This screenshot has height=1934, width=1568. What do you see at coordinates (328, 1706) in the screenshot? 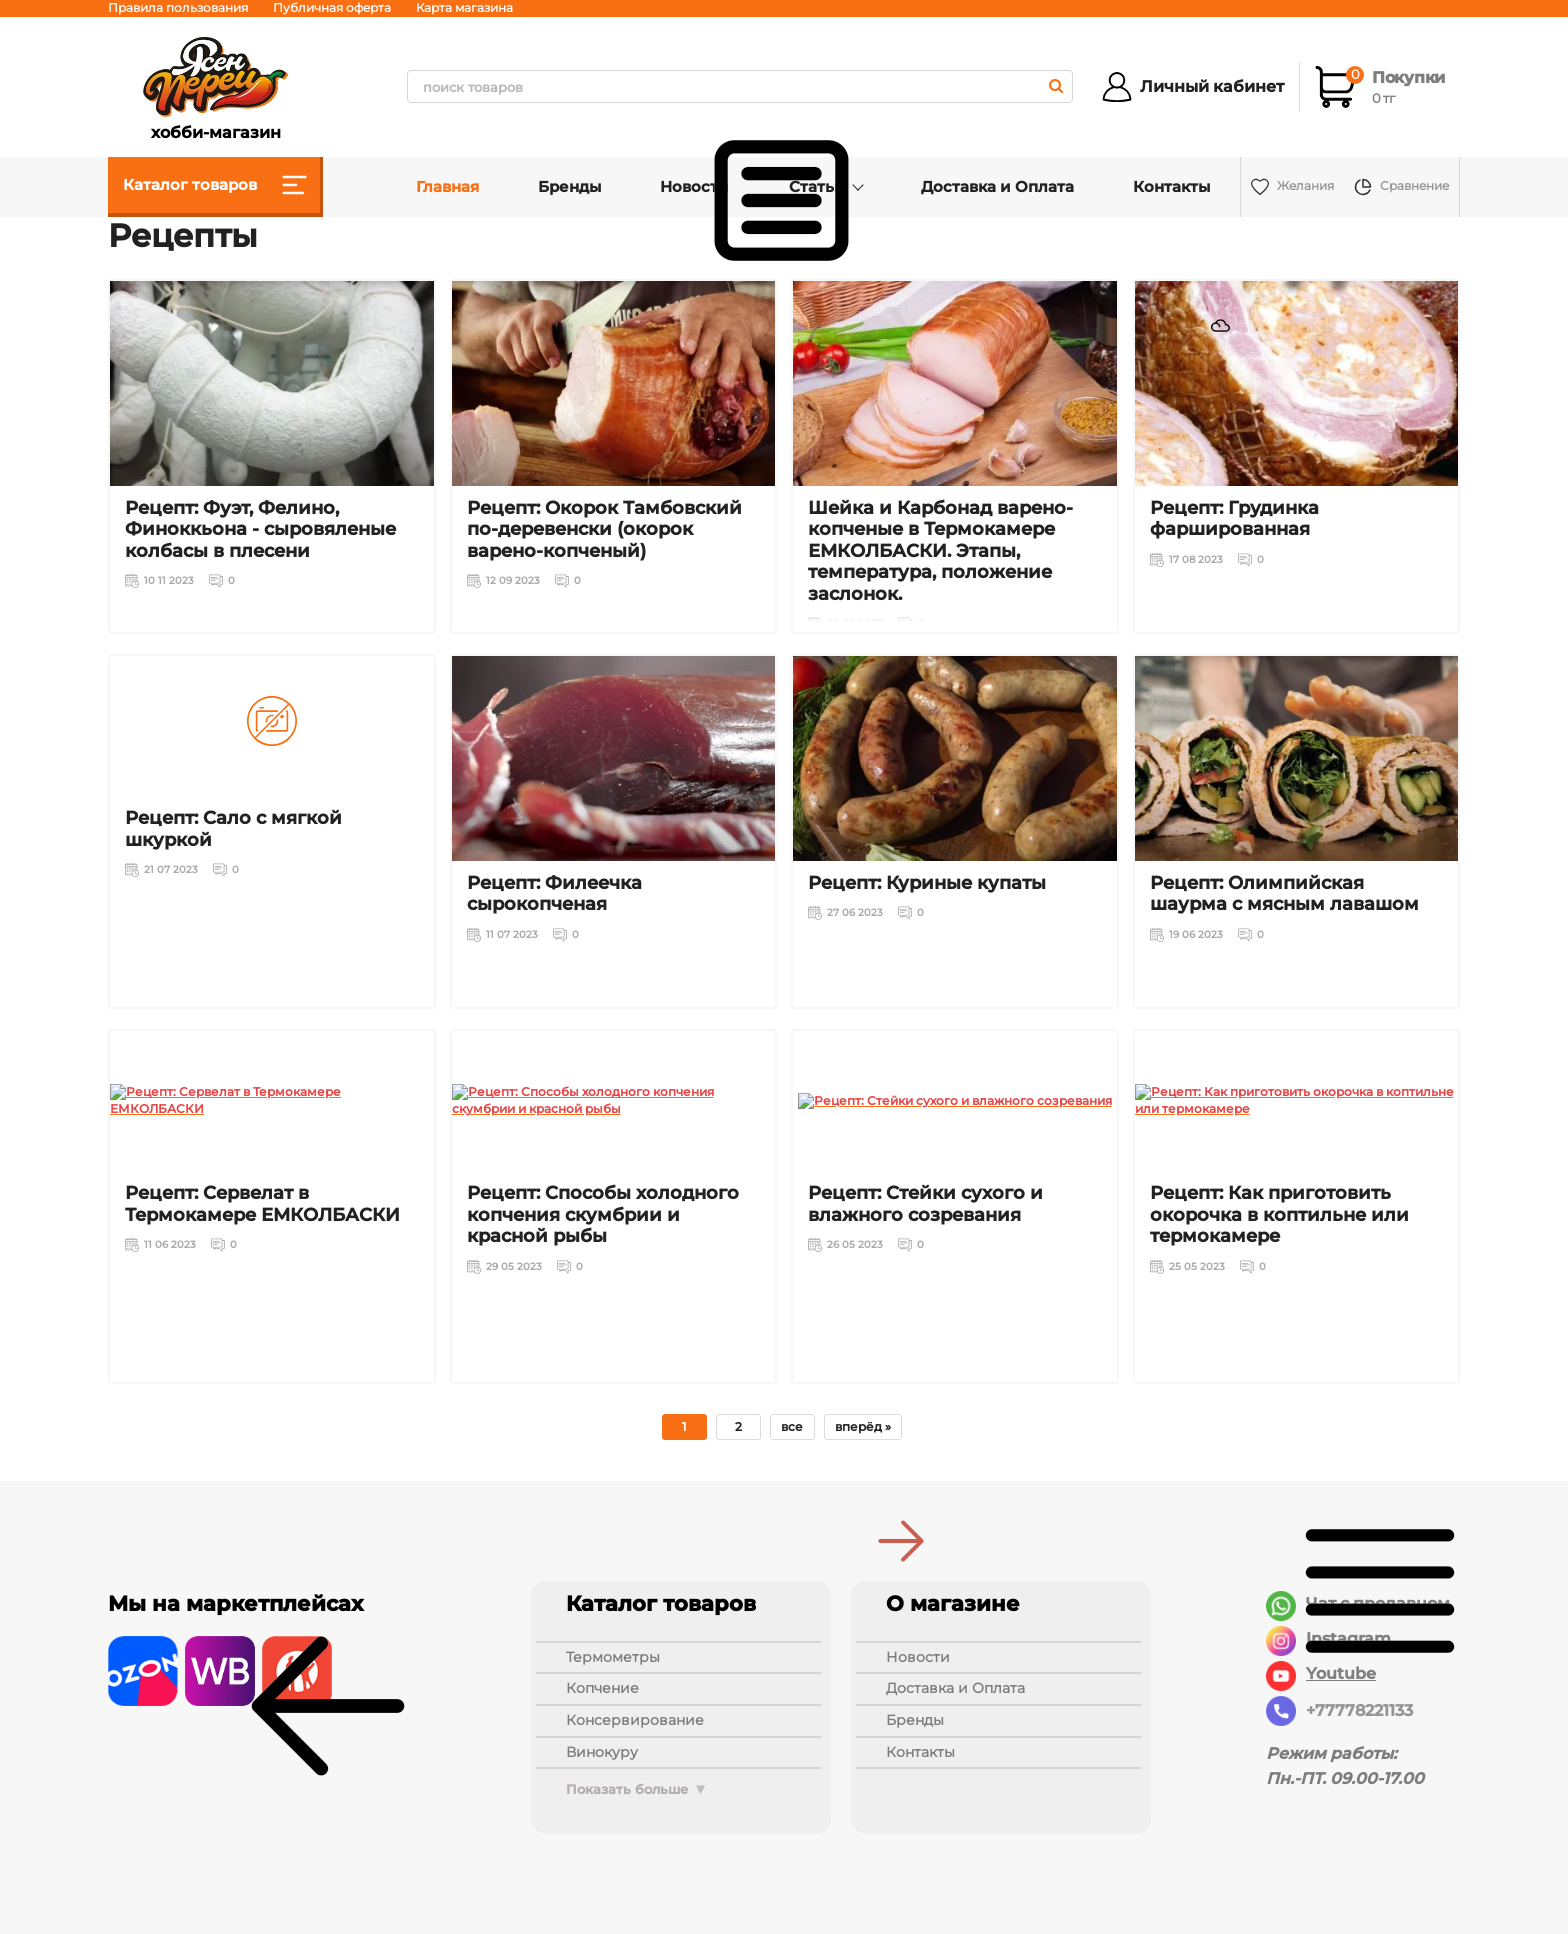
I see `go back to the previous screen` at bounding box center [328, 1706].